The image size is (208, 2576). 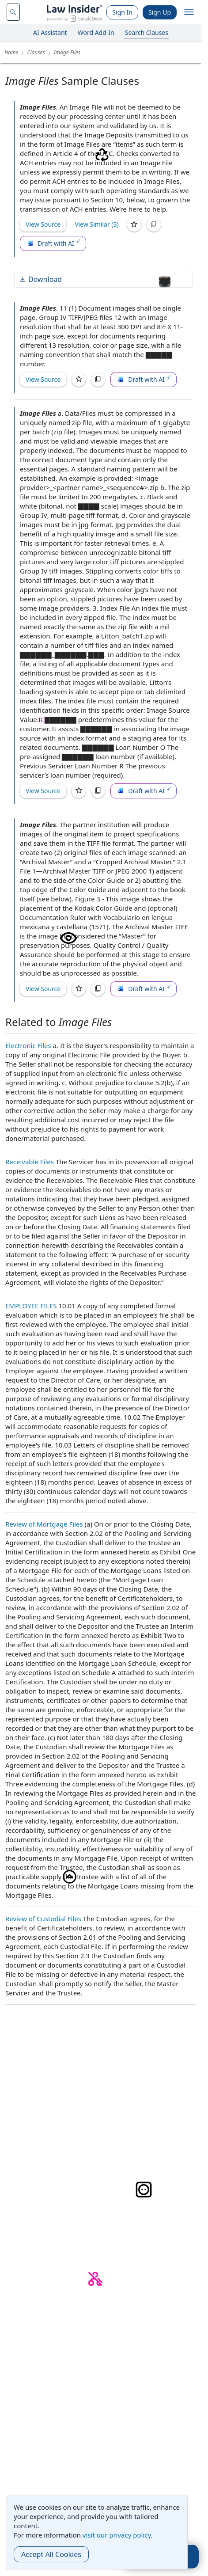 What do you see at coordinates (165, 281) in the screenshot?
I see `ethernet port connection settings` at bounding box center [165, 281].